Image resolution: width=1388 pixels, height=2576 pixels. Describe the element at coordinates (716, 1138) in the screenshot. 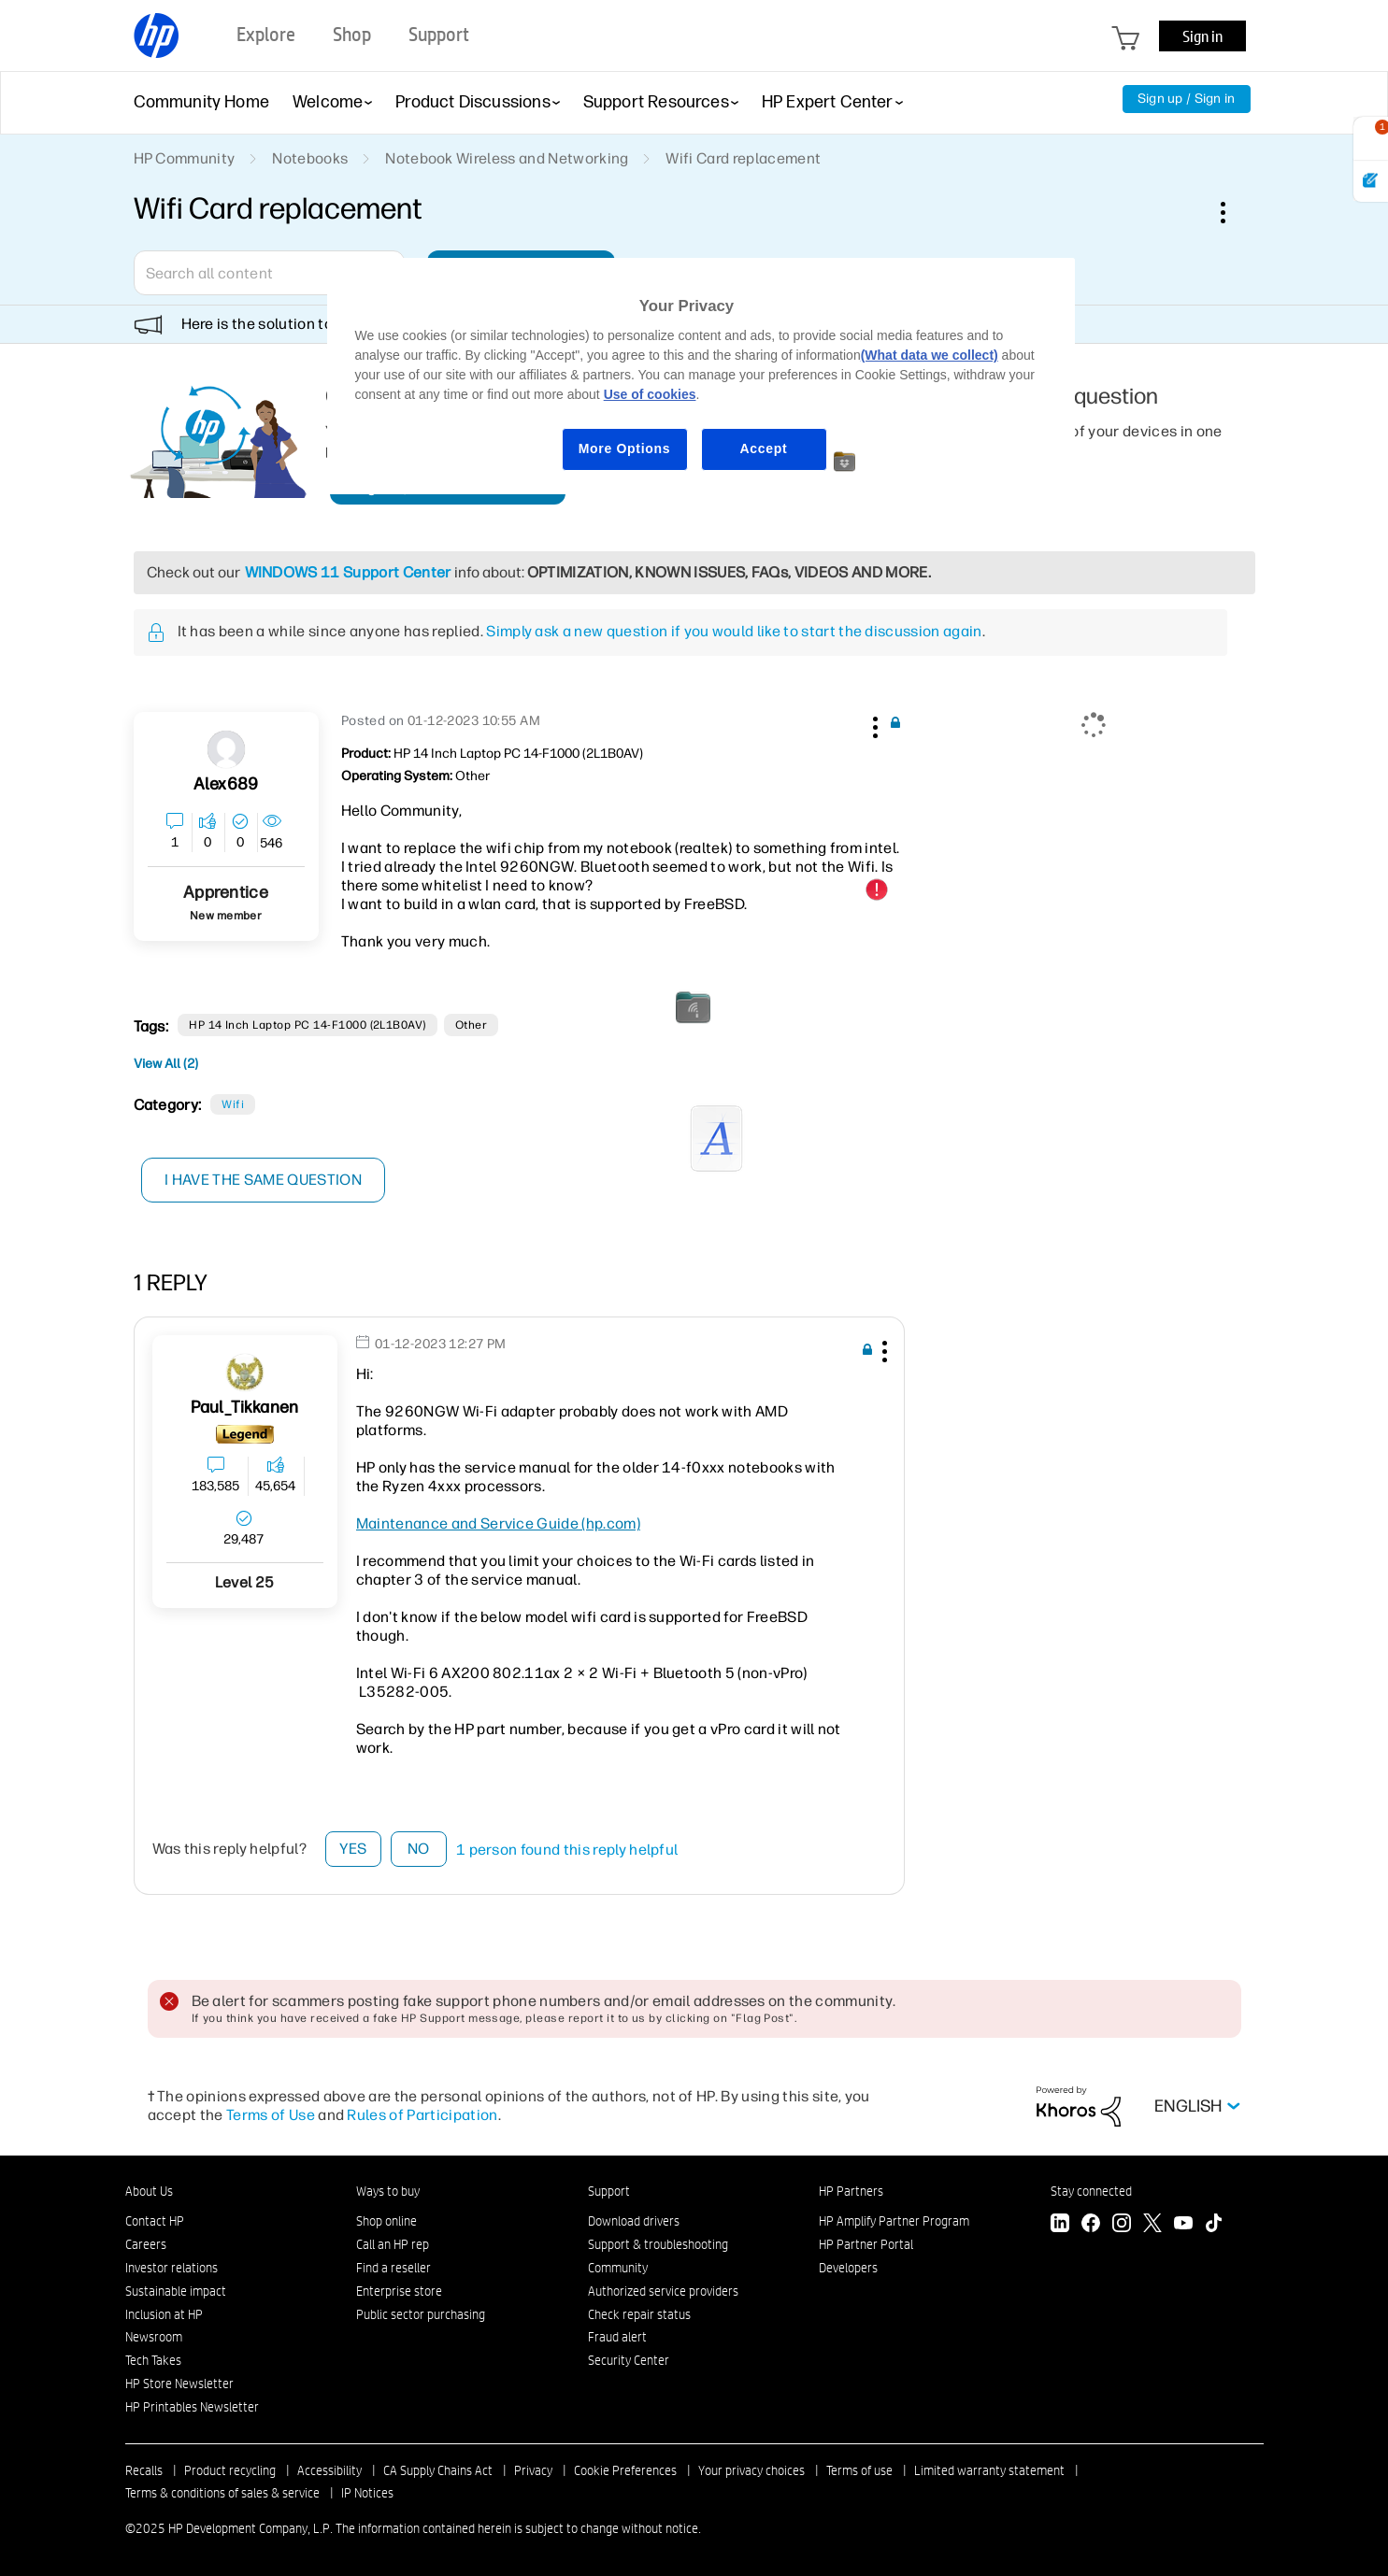

I see `an OpenType font file` at that location.